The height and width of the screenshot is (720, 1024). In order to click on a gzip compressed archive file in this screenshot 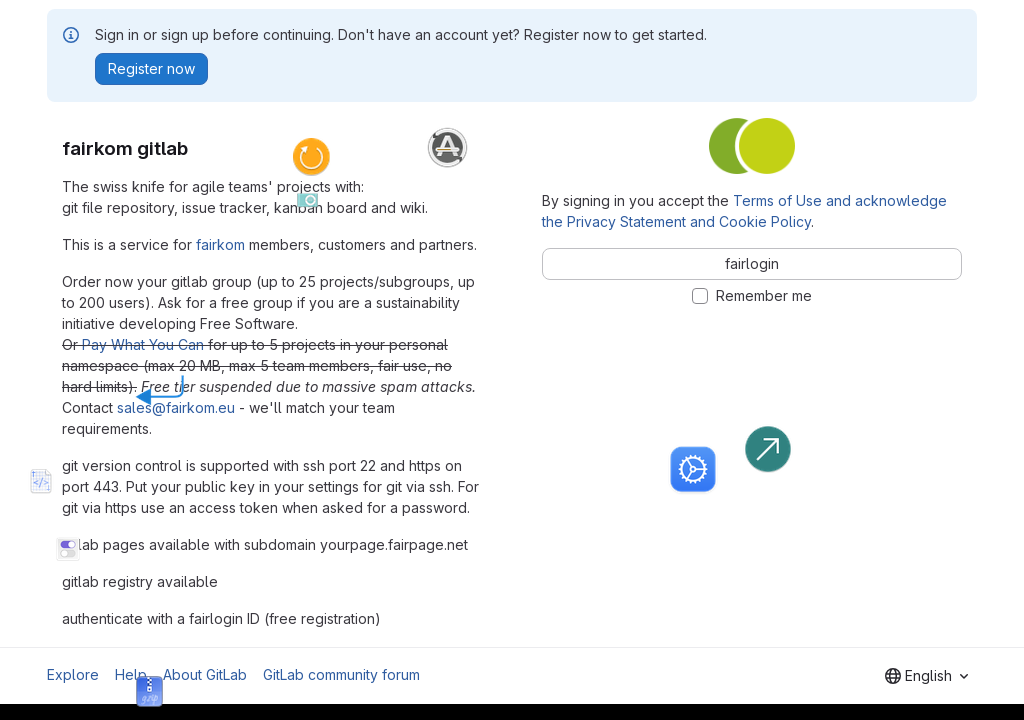, I will do `click(149, 691)`.